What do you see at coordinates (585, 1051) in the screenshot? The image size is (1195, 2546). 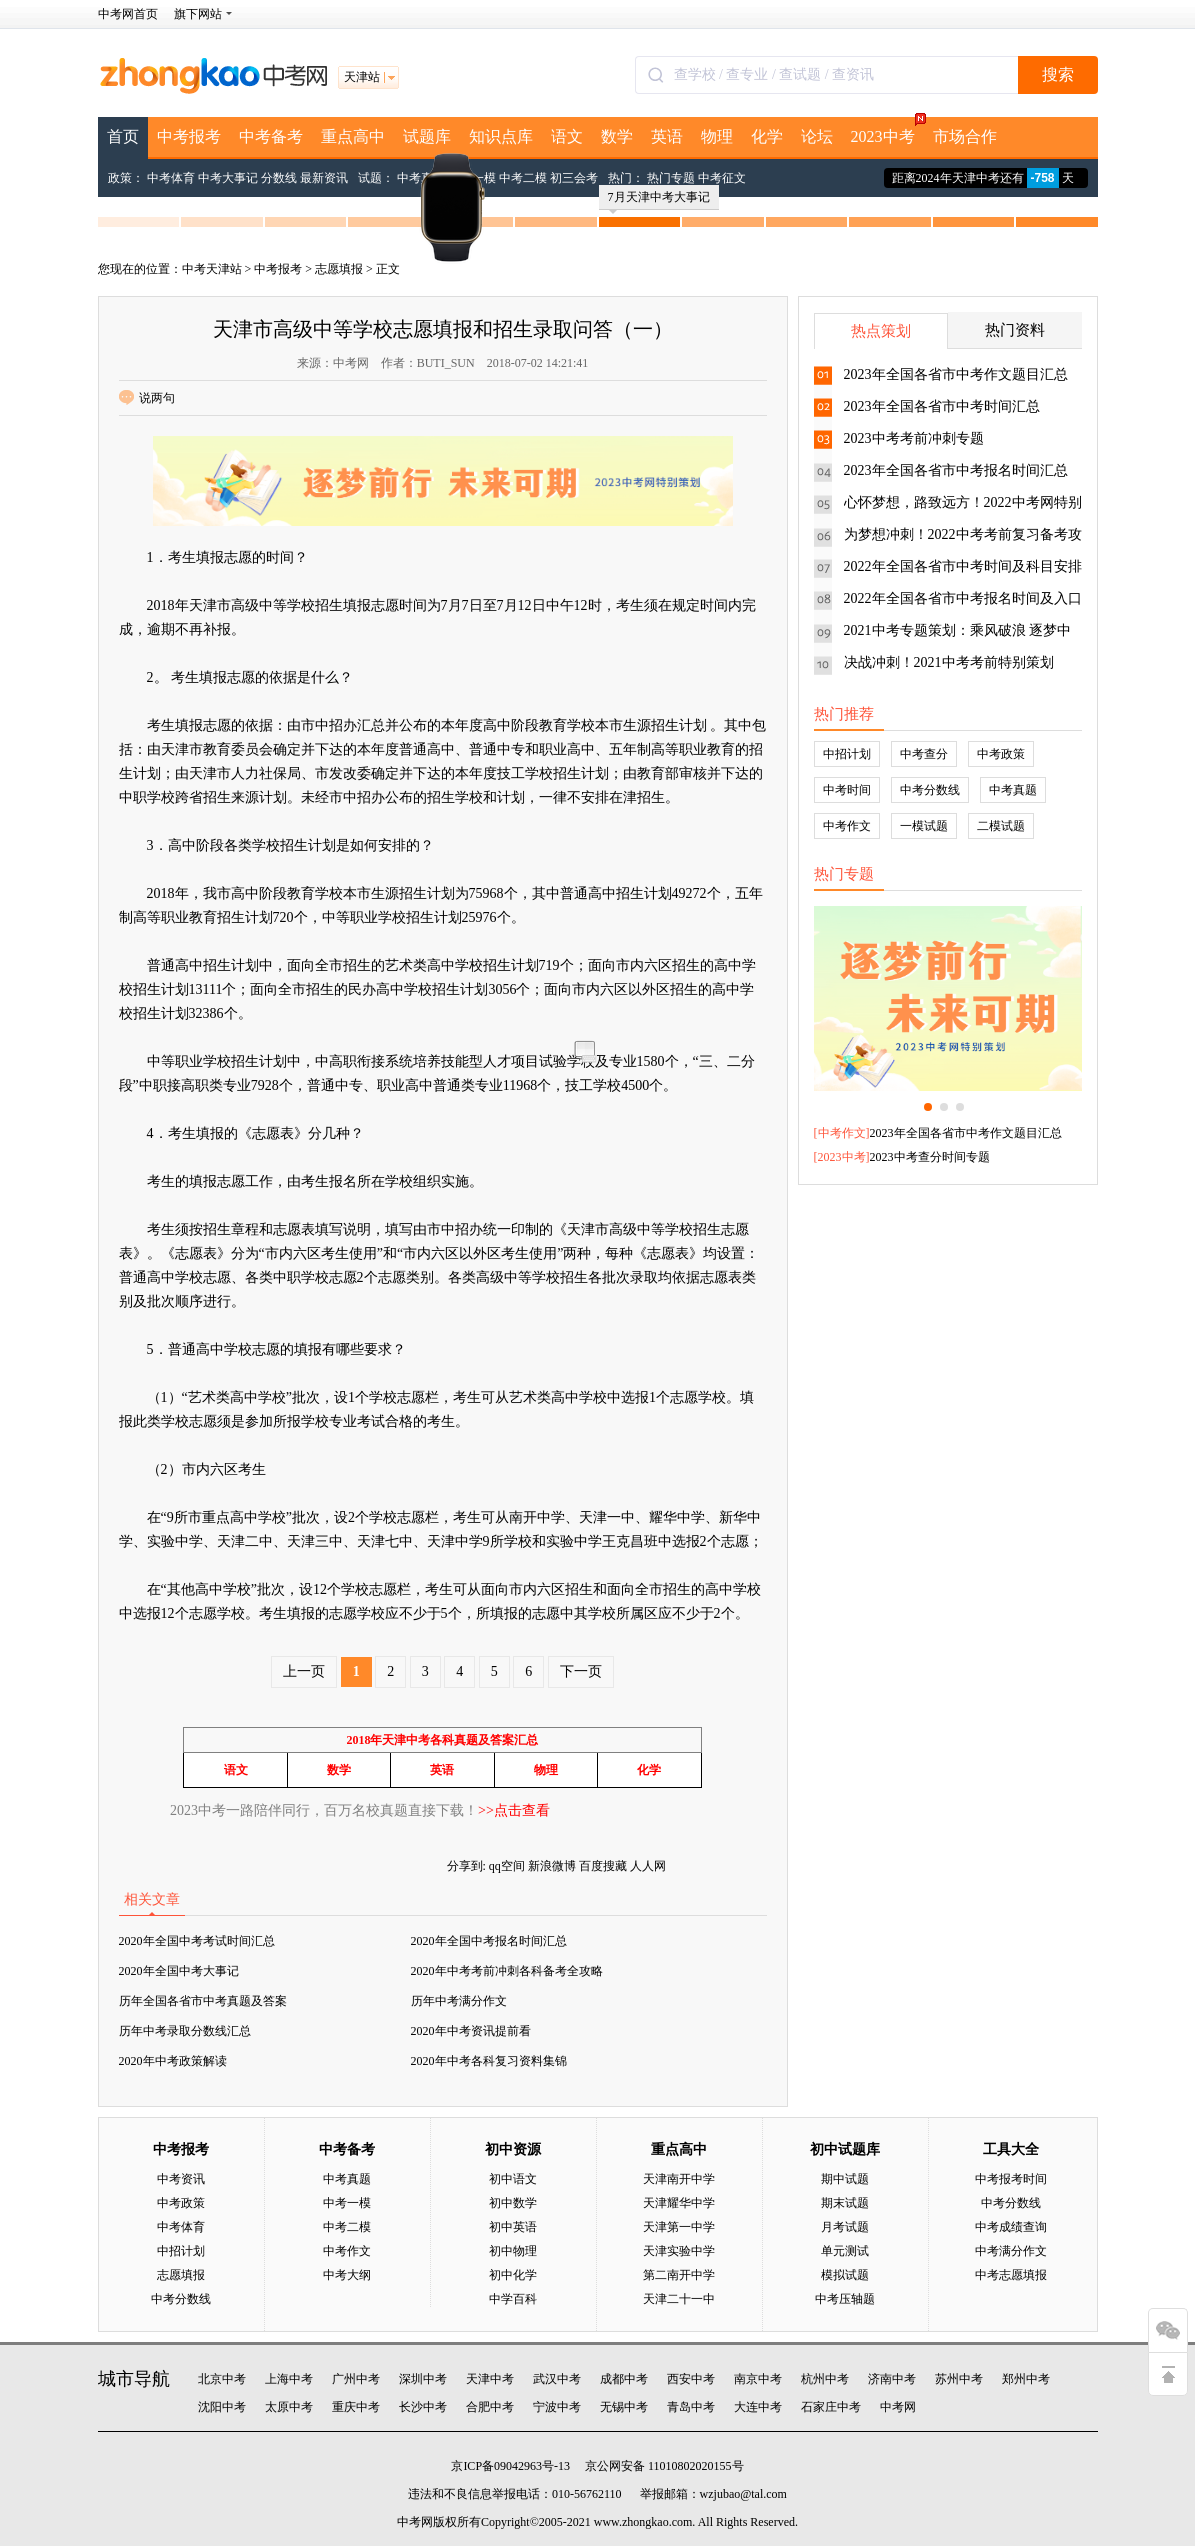 I see `access computer or desktop settings` at bounding box center [585, 1051].